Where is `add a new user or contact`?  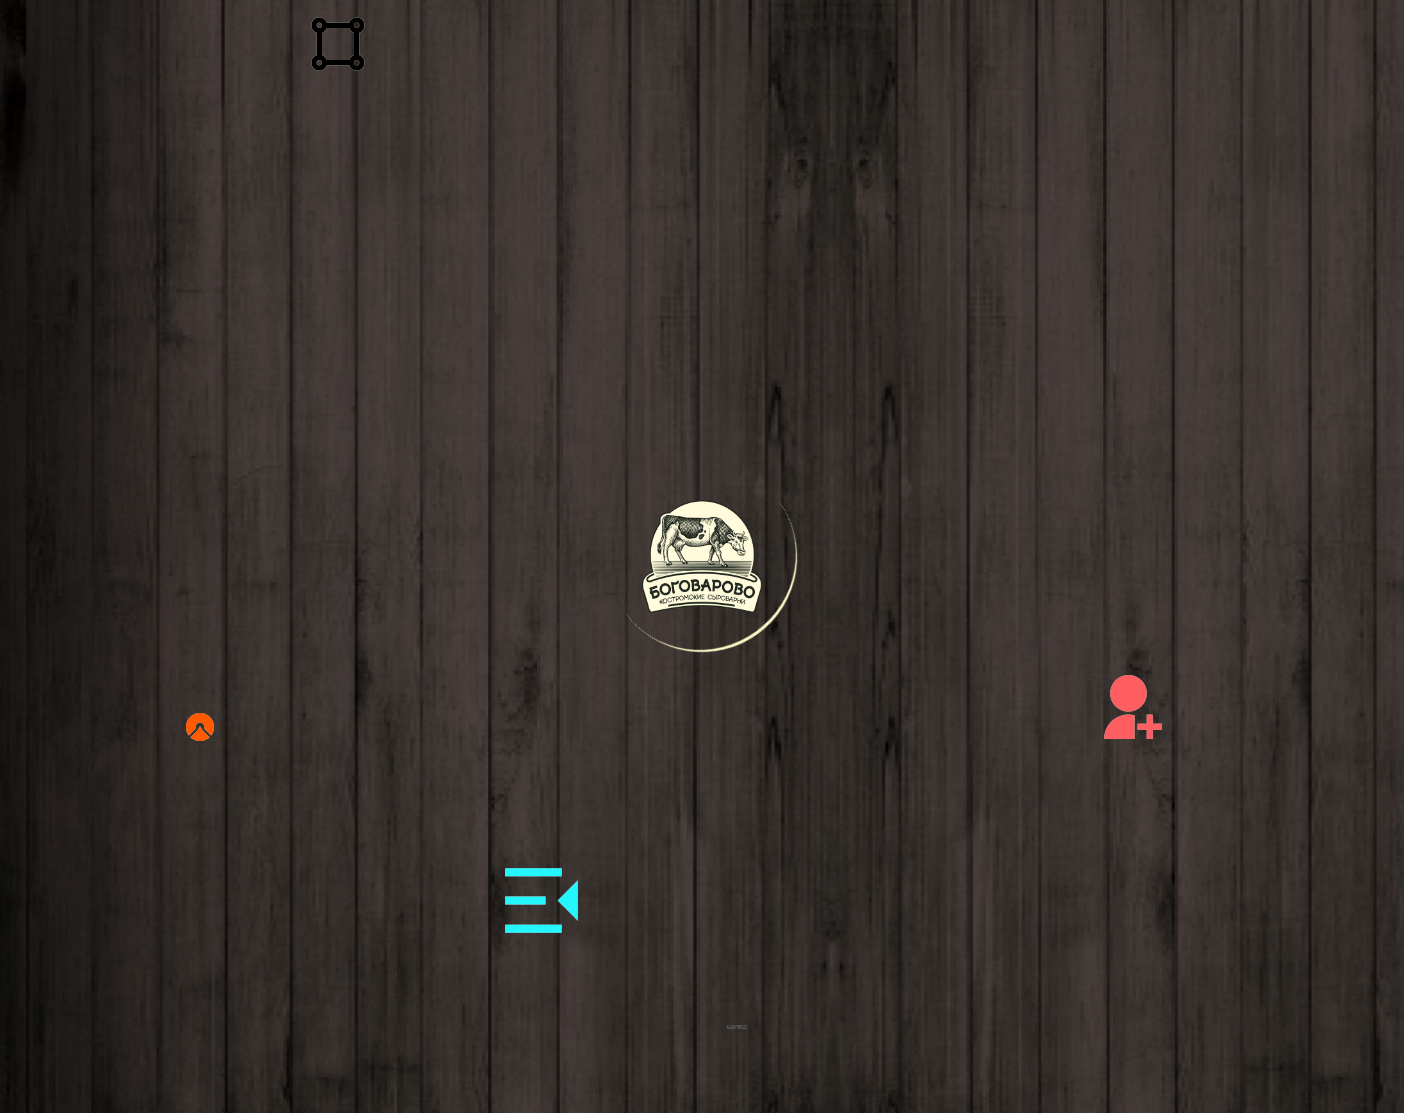 add a new user or contact is located at coordinates (1128, 708).